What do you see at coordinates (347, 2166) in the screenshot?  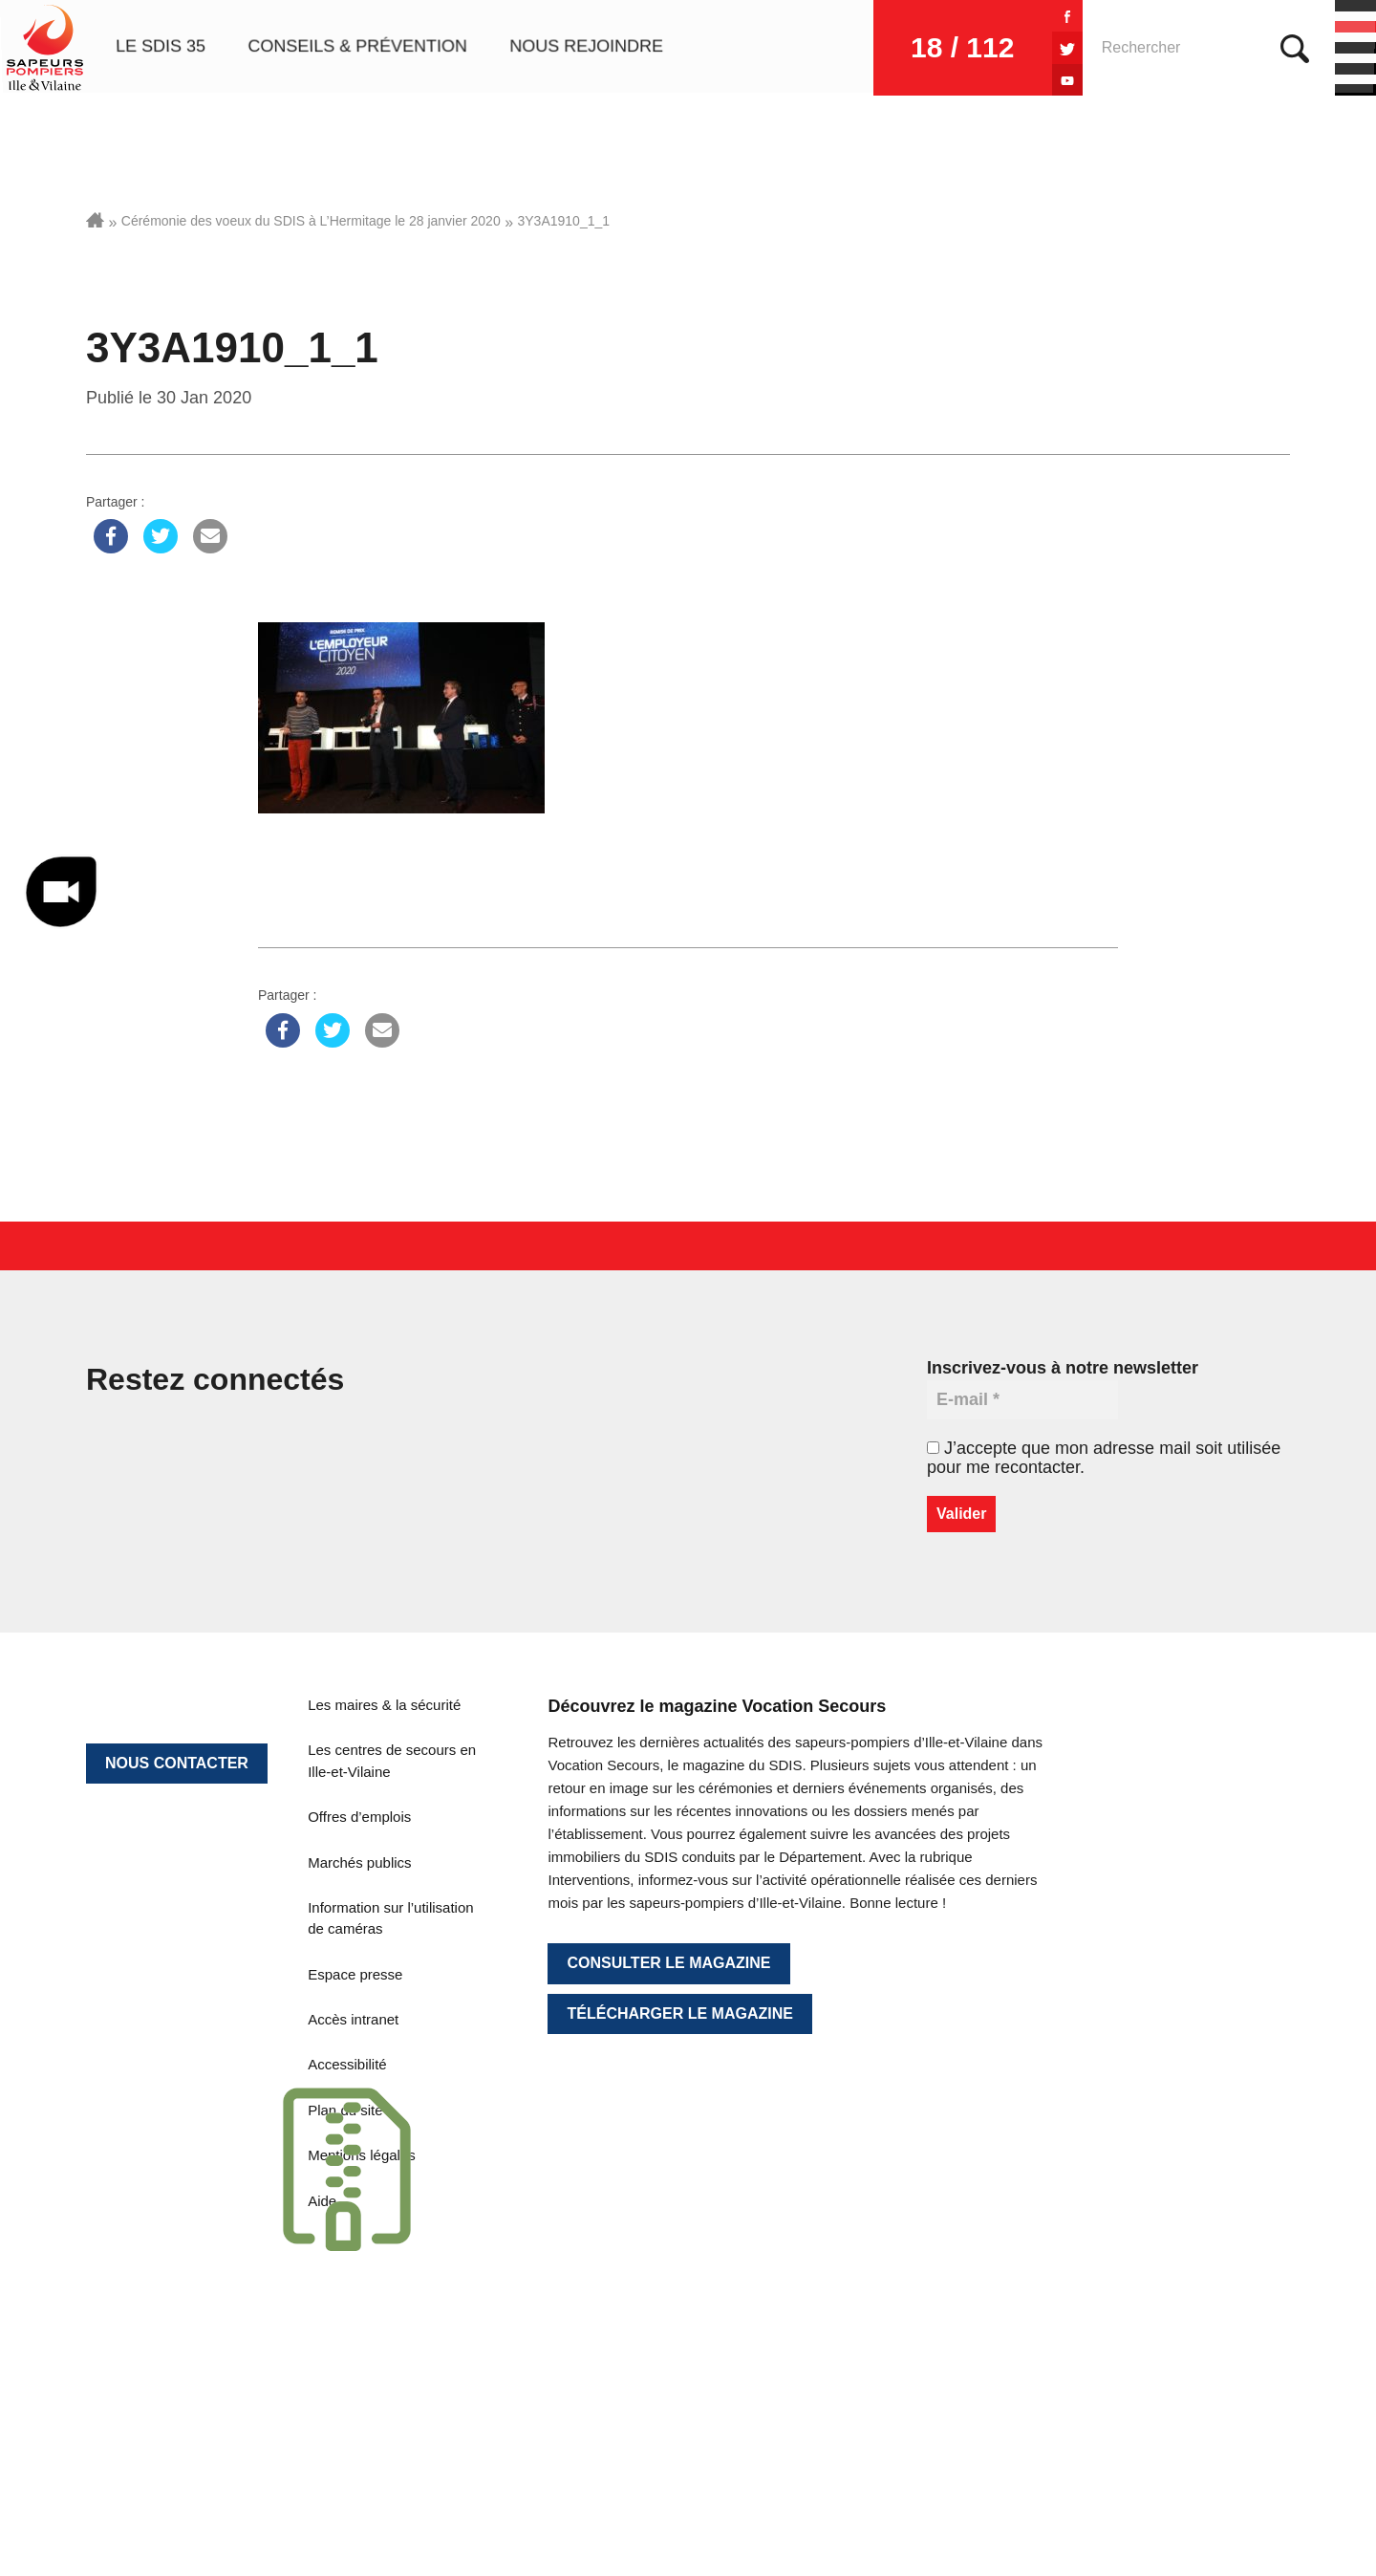 I see `view or open a compressed zip file` at bounding box center [347, 2166].